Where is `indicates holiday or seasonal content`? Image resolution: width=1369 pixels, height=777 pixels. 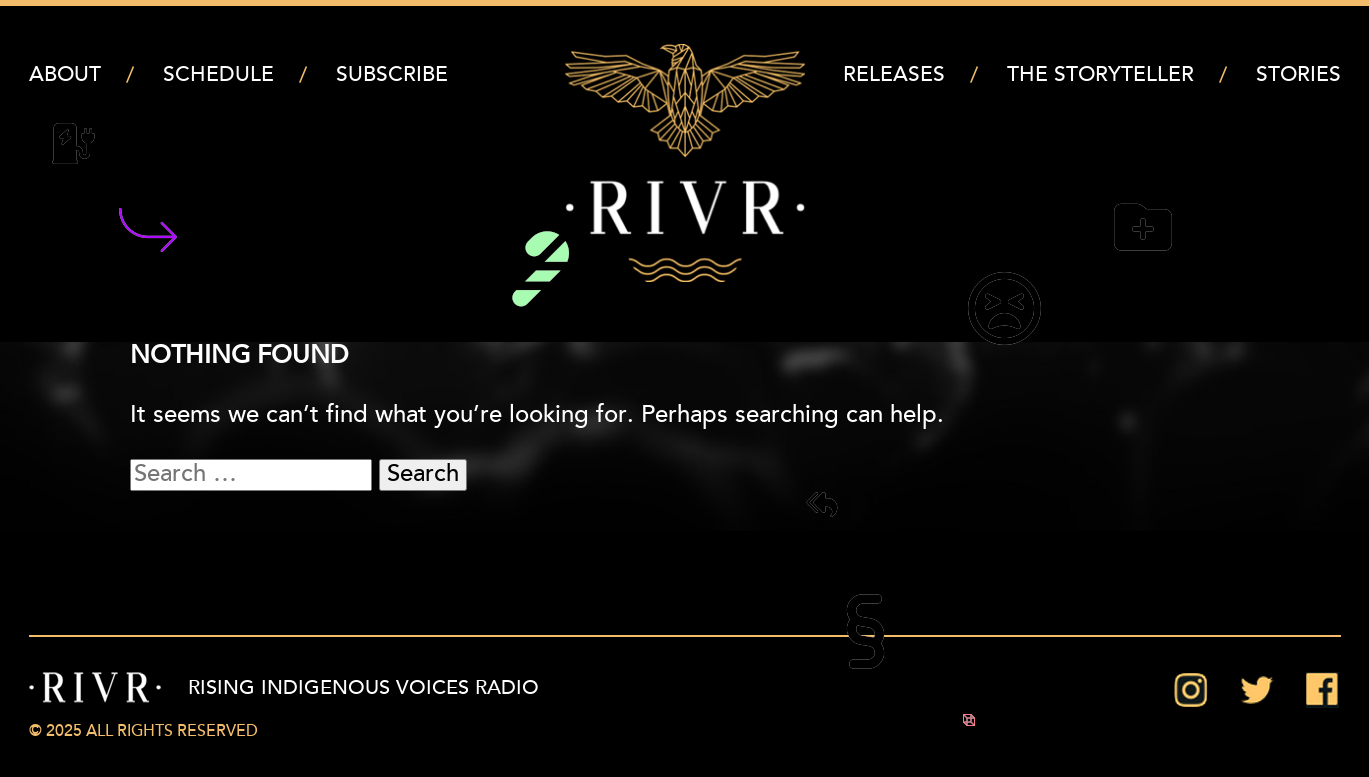 indicates holiday or seasonal content is located at coordinates (538, 270).